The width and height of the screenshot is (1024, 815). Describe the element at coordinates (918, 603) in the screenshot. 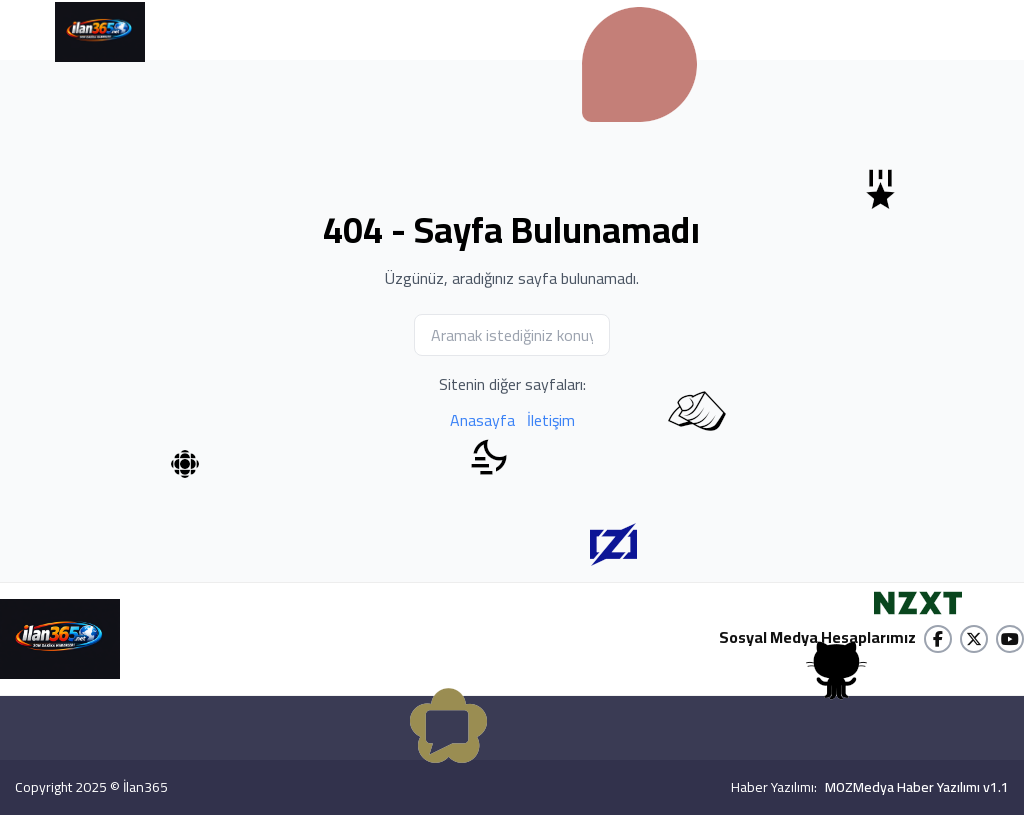

I see `NZXT brand logo` at that location.